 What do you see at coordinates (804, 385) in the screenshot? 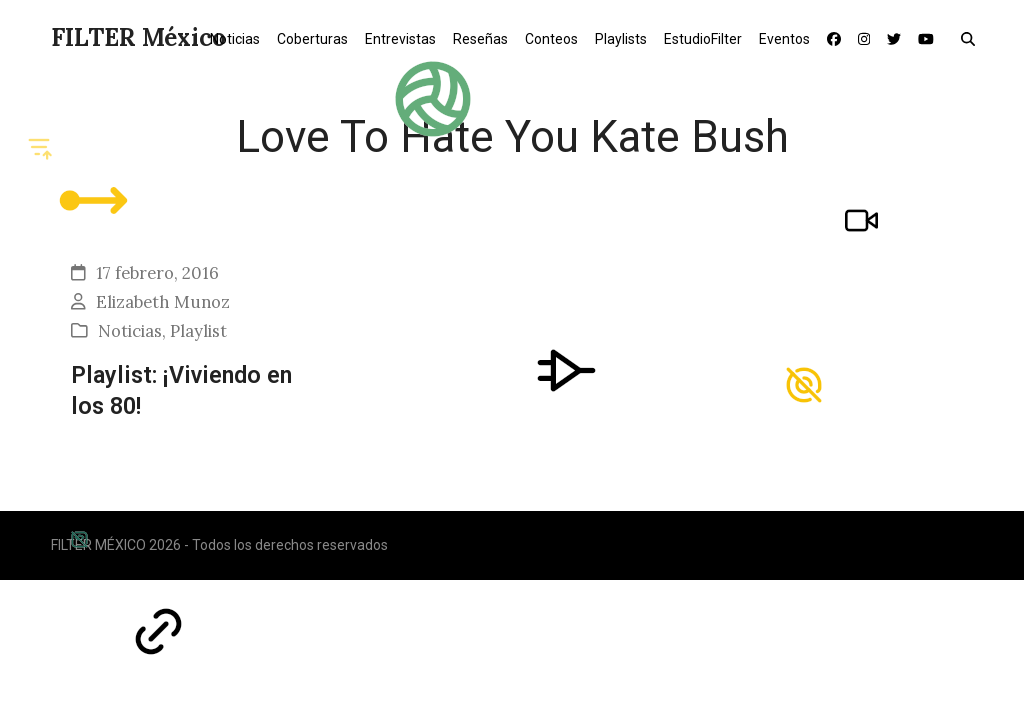
I see `disable email or mention notifications` at bounding box center [804, 385].